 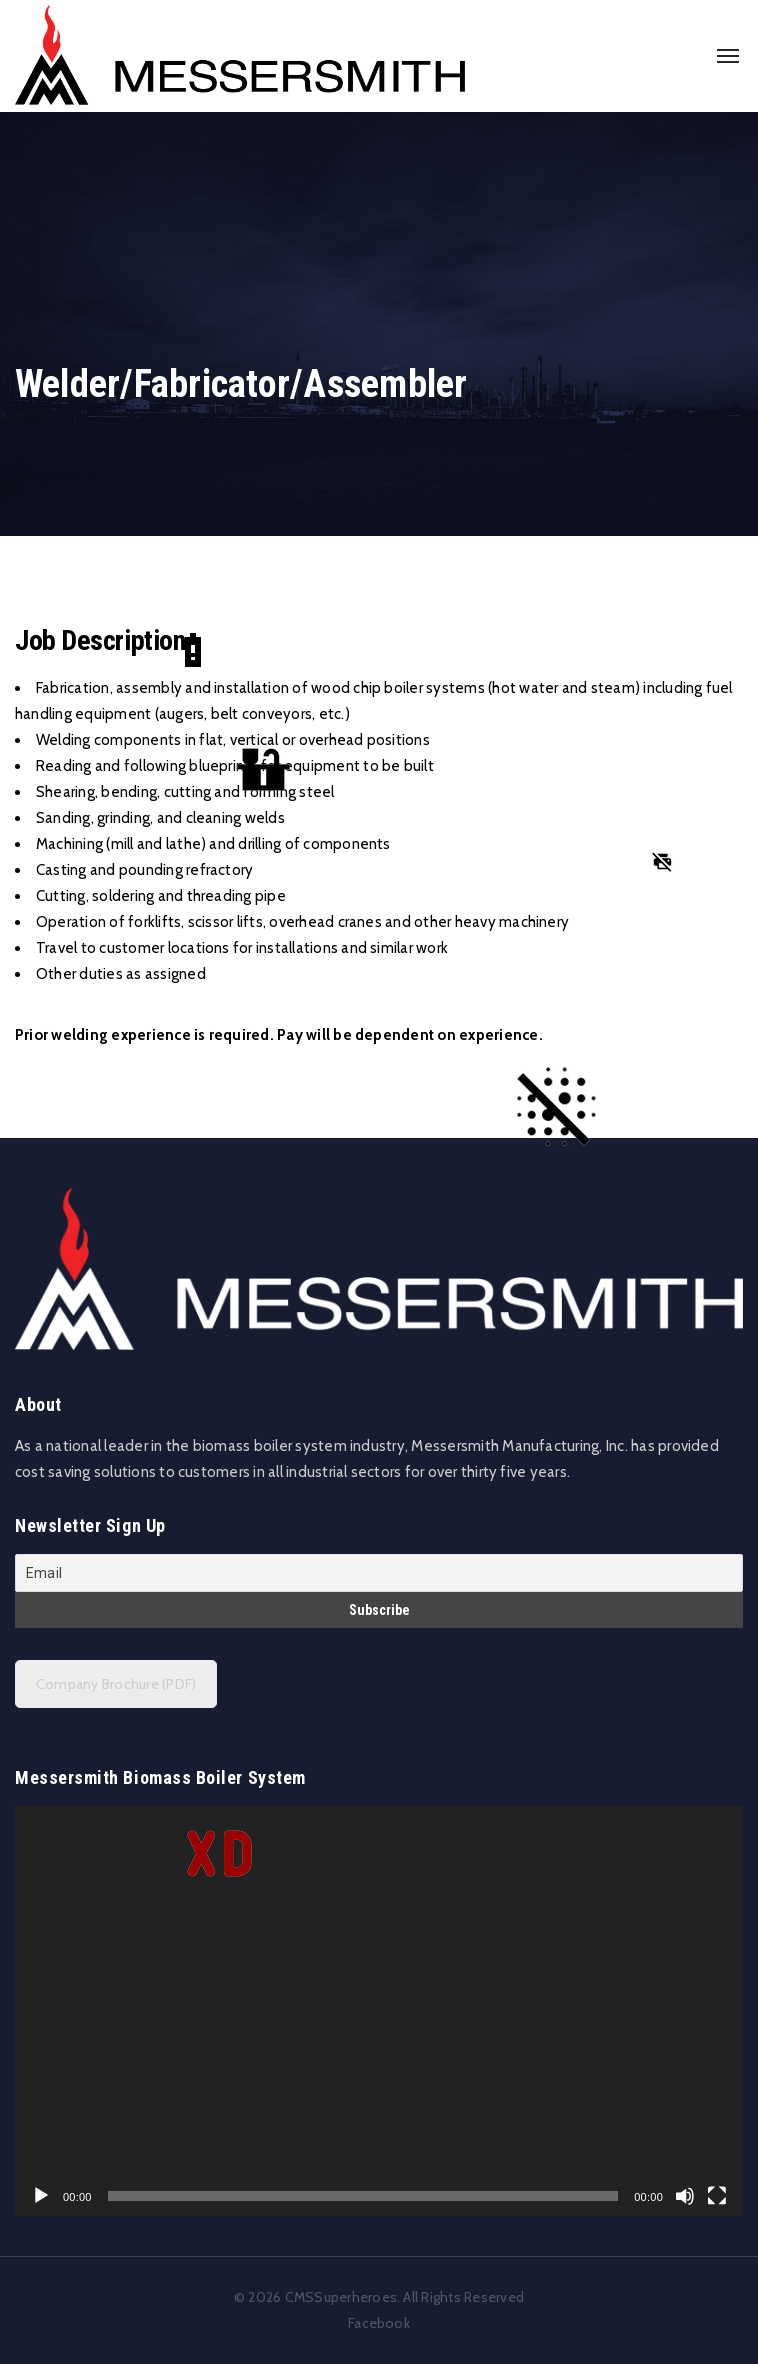 I want to click on low battery warning, so click(x=193, y=650).